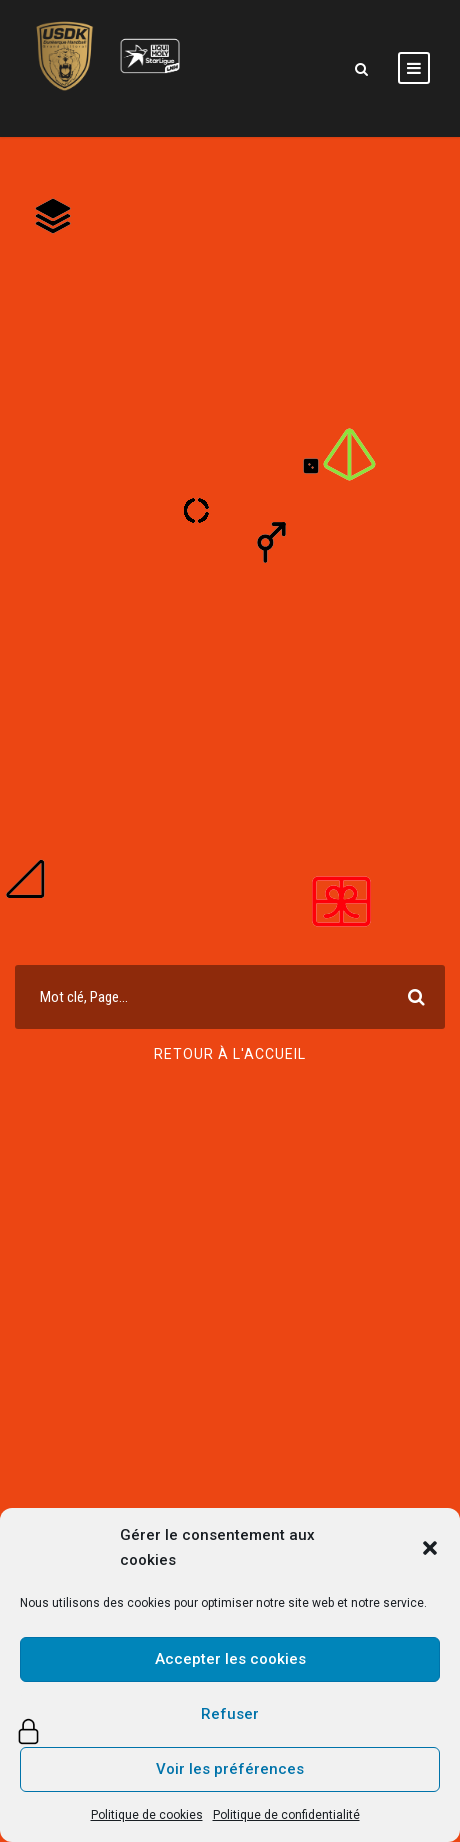 The image size is (460, 1842). What do you see at coordinates (349, 454) in the screenshot?
I see `access 3D modeling or rendering tools` at bounding box center [349, 454].